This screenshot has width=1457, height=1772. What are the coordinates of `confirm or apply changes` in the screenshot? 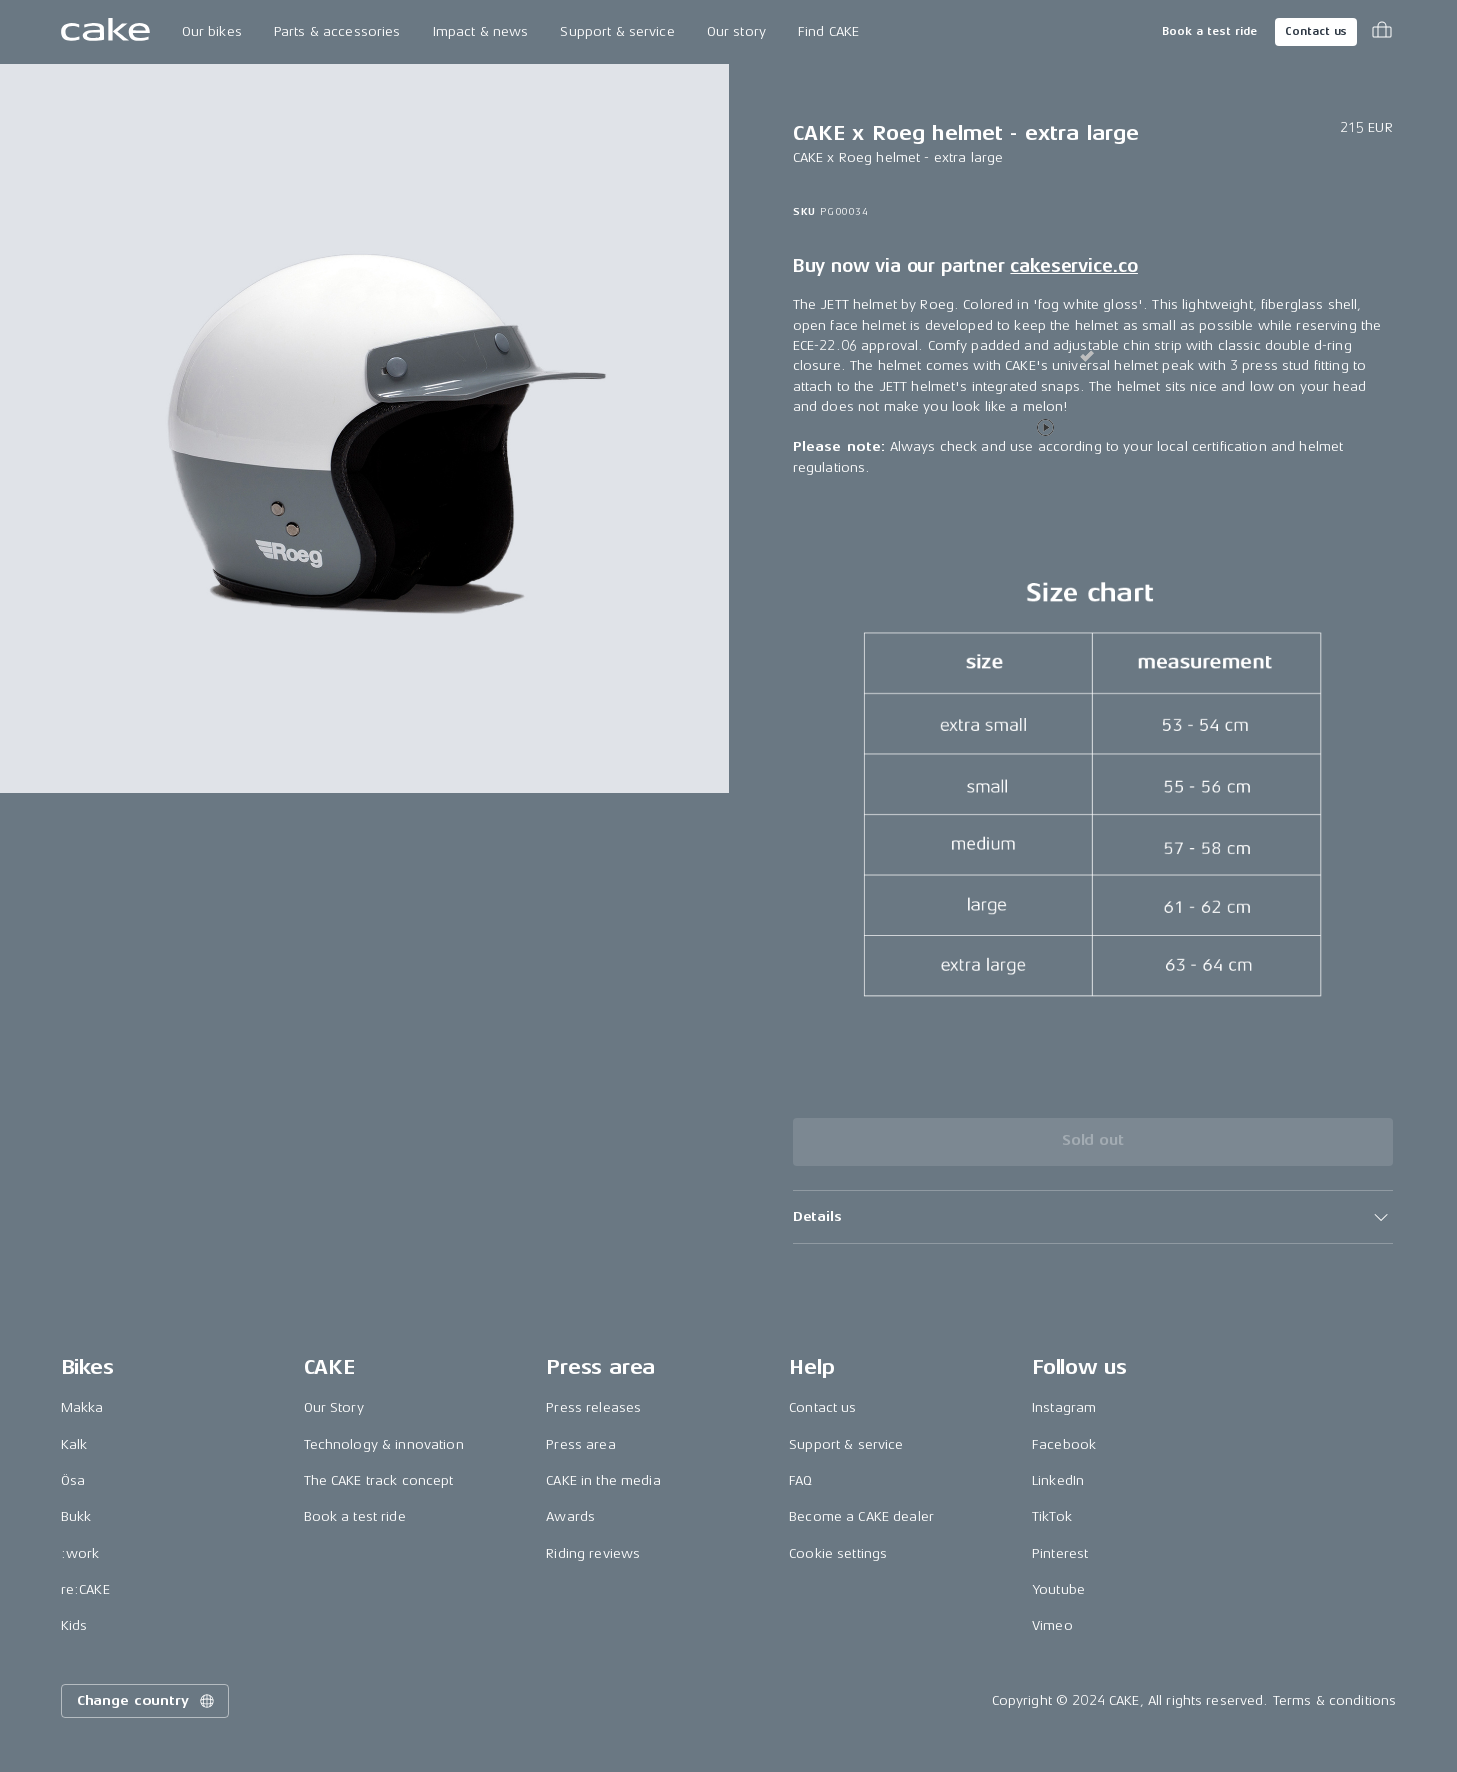 It's located at (1086, 355).